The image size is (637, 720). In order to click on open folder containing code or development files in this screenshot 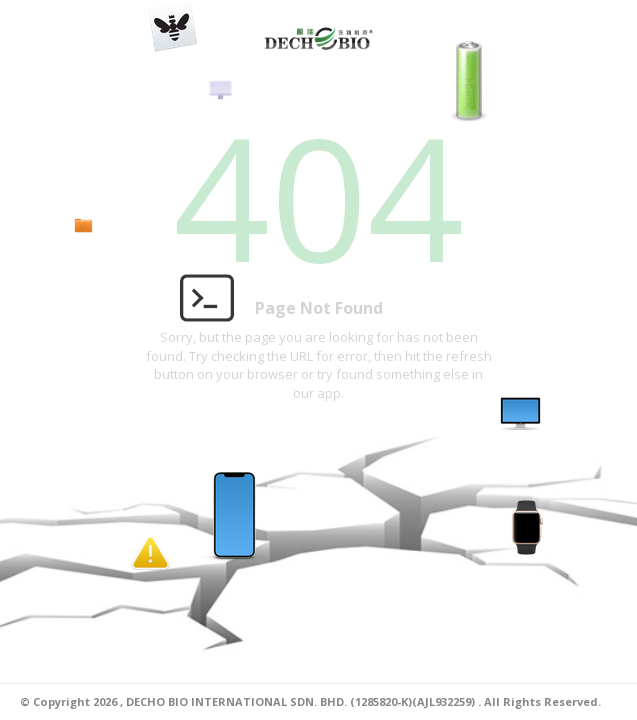, I will do `click(83, 225)`.